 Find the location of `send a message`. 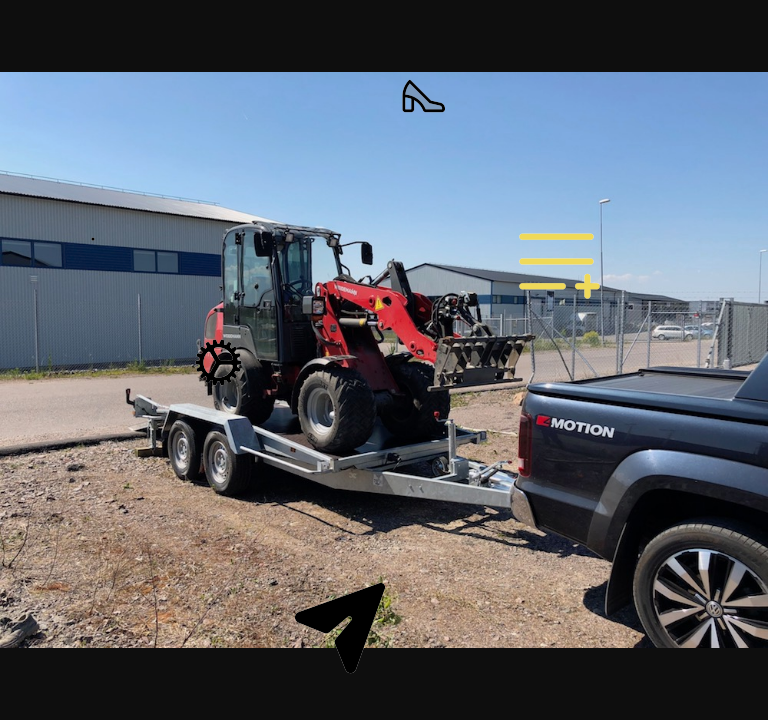

send a message is located at coordinates (339, 629).